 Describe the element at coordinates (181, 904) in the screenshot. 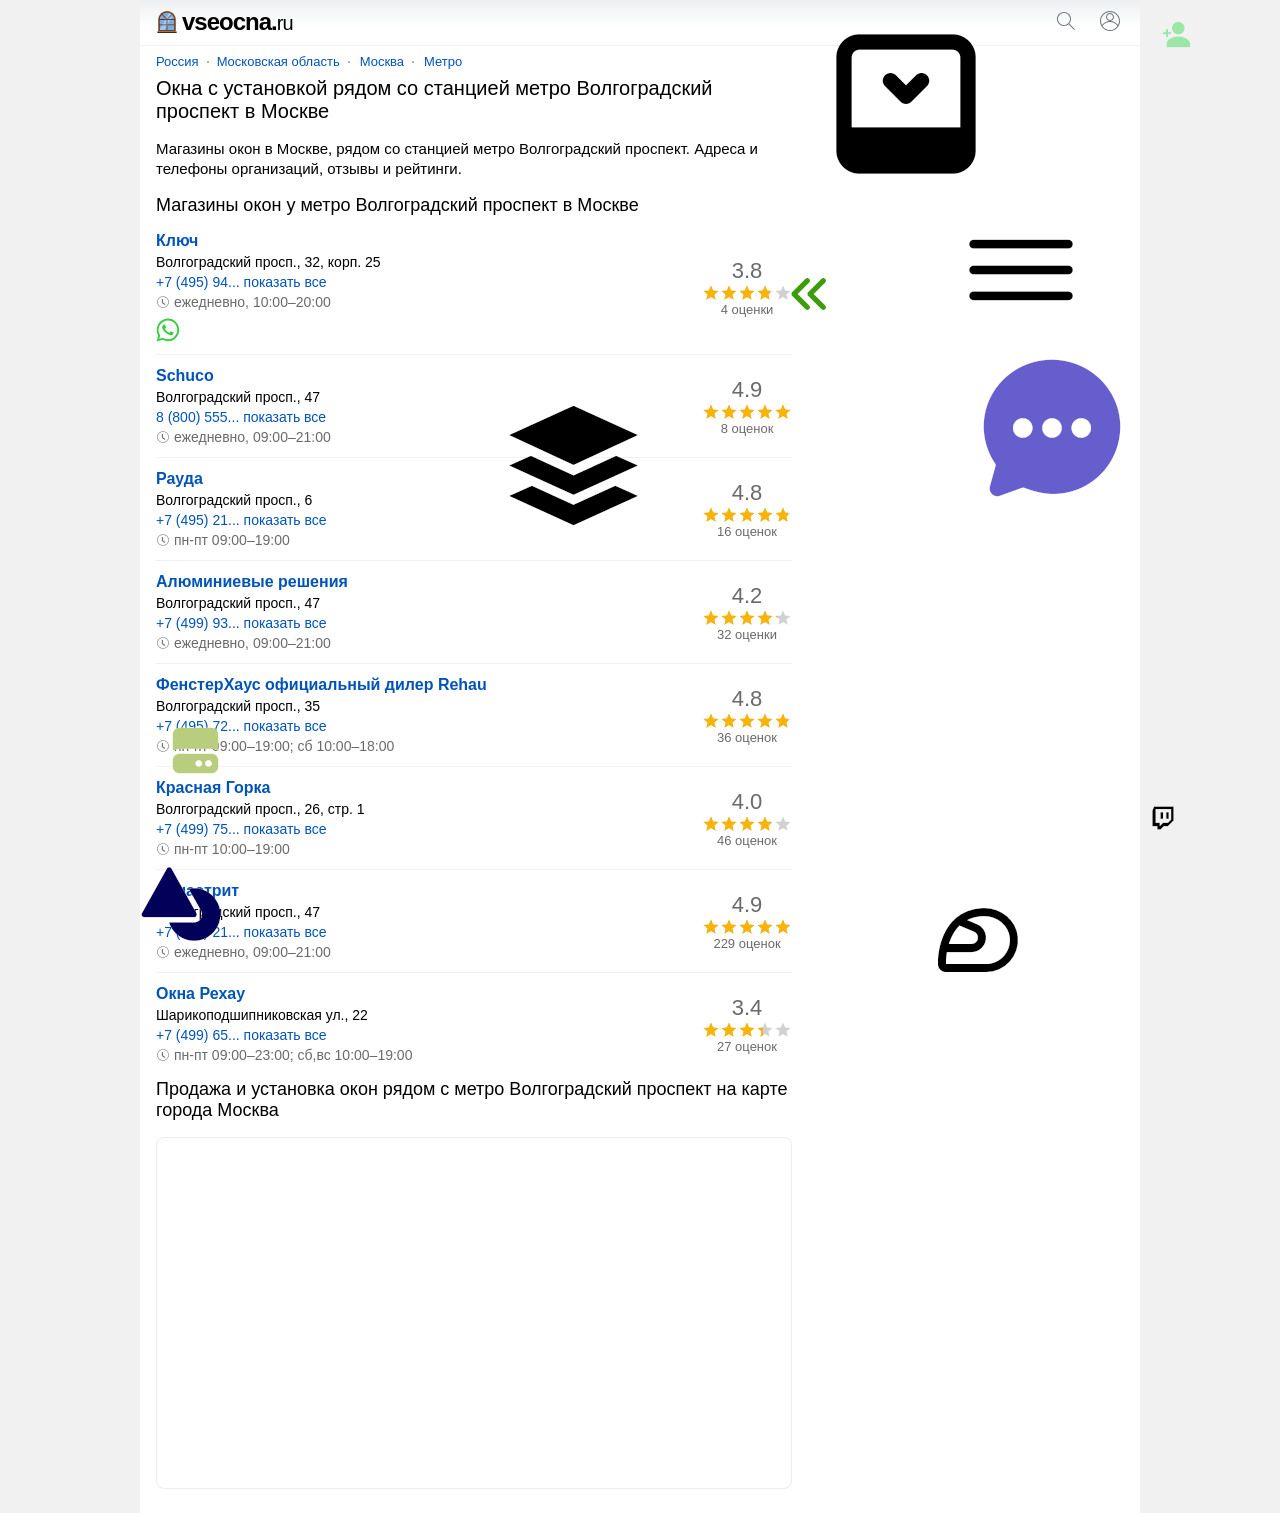

I see `access shape tools or drawing options` at that location.